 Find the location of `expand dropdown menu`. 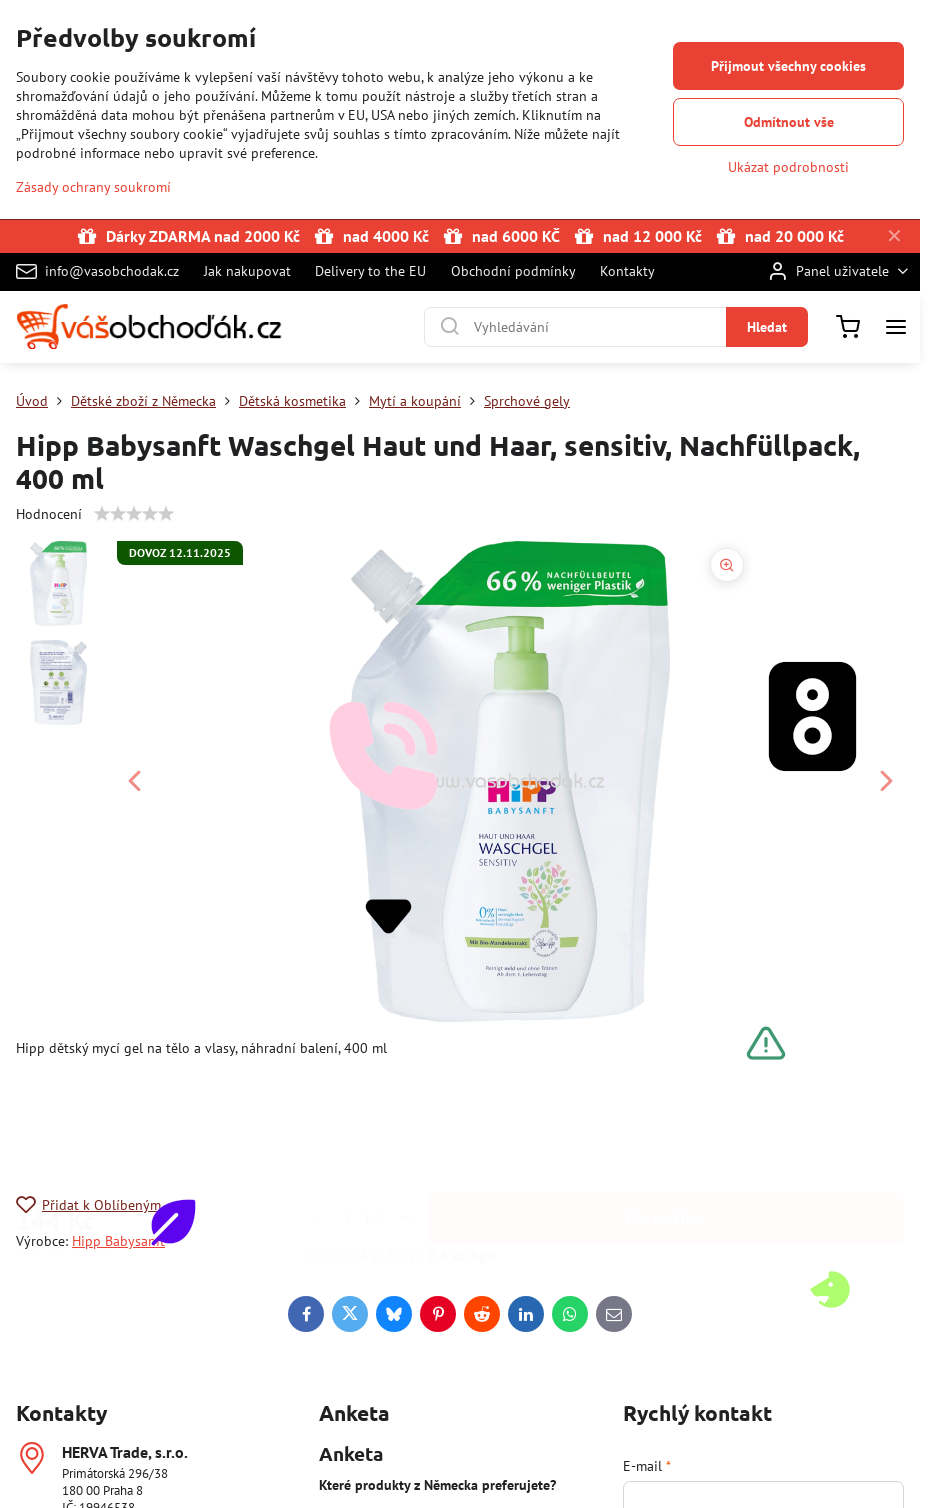

expand dropdown menu is located at coordinates (388, 914).